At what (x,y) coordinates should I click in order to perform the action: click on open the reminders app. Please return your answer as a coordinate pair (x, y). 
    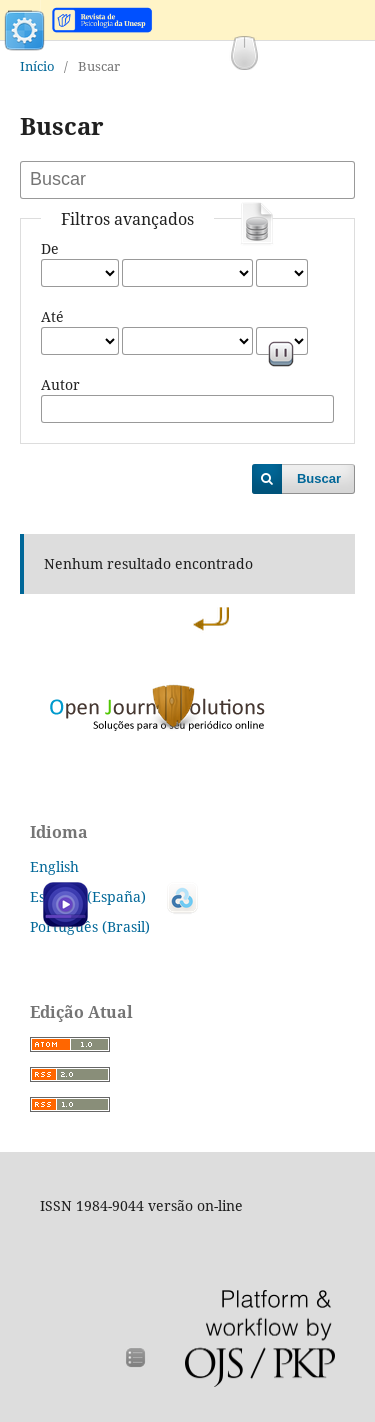
    Looking at the image, I should click on (135, 1357).